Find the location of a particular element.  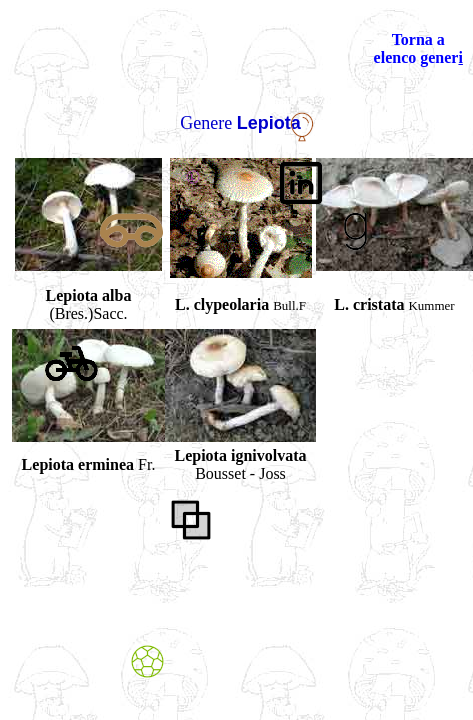

indicates a loading or in-progress state is located at coordinates (193, 177).